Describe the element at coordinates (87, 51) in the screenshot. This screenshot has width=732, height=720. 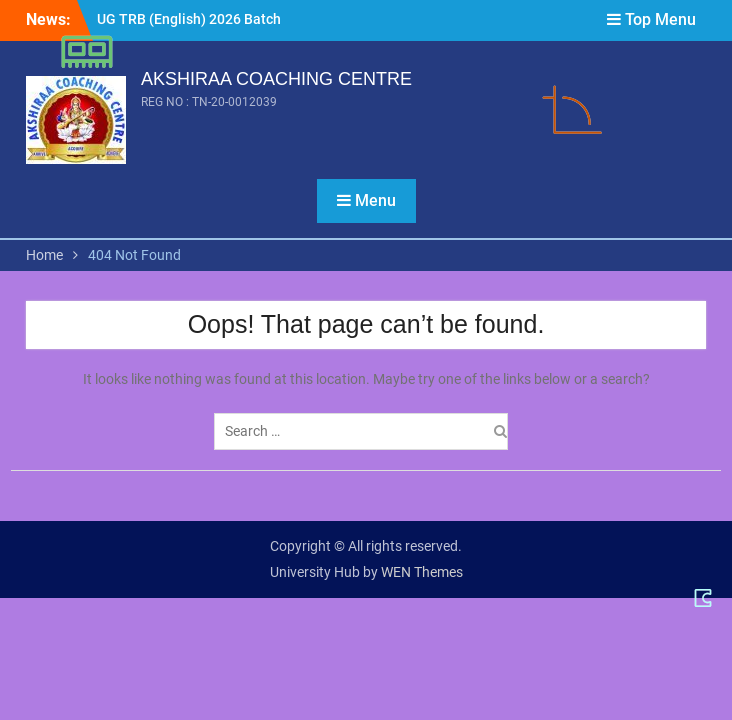
I see `view system memory or RAM usage` at that location.